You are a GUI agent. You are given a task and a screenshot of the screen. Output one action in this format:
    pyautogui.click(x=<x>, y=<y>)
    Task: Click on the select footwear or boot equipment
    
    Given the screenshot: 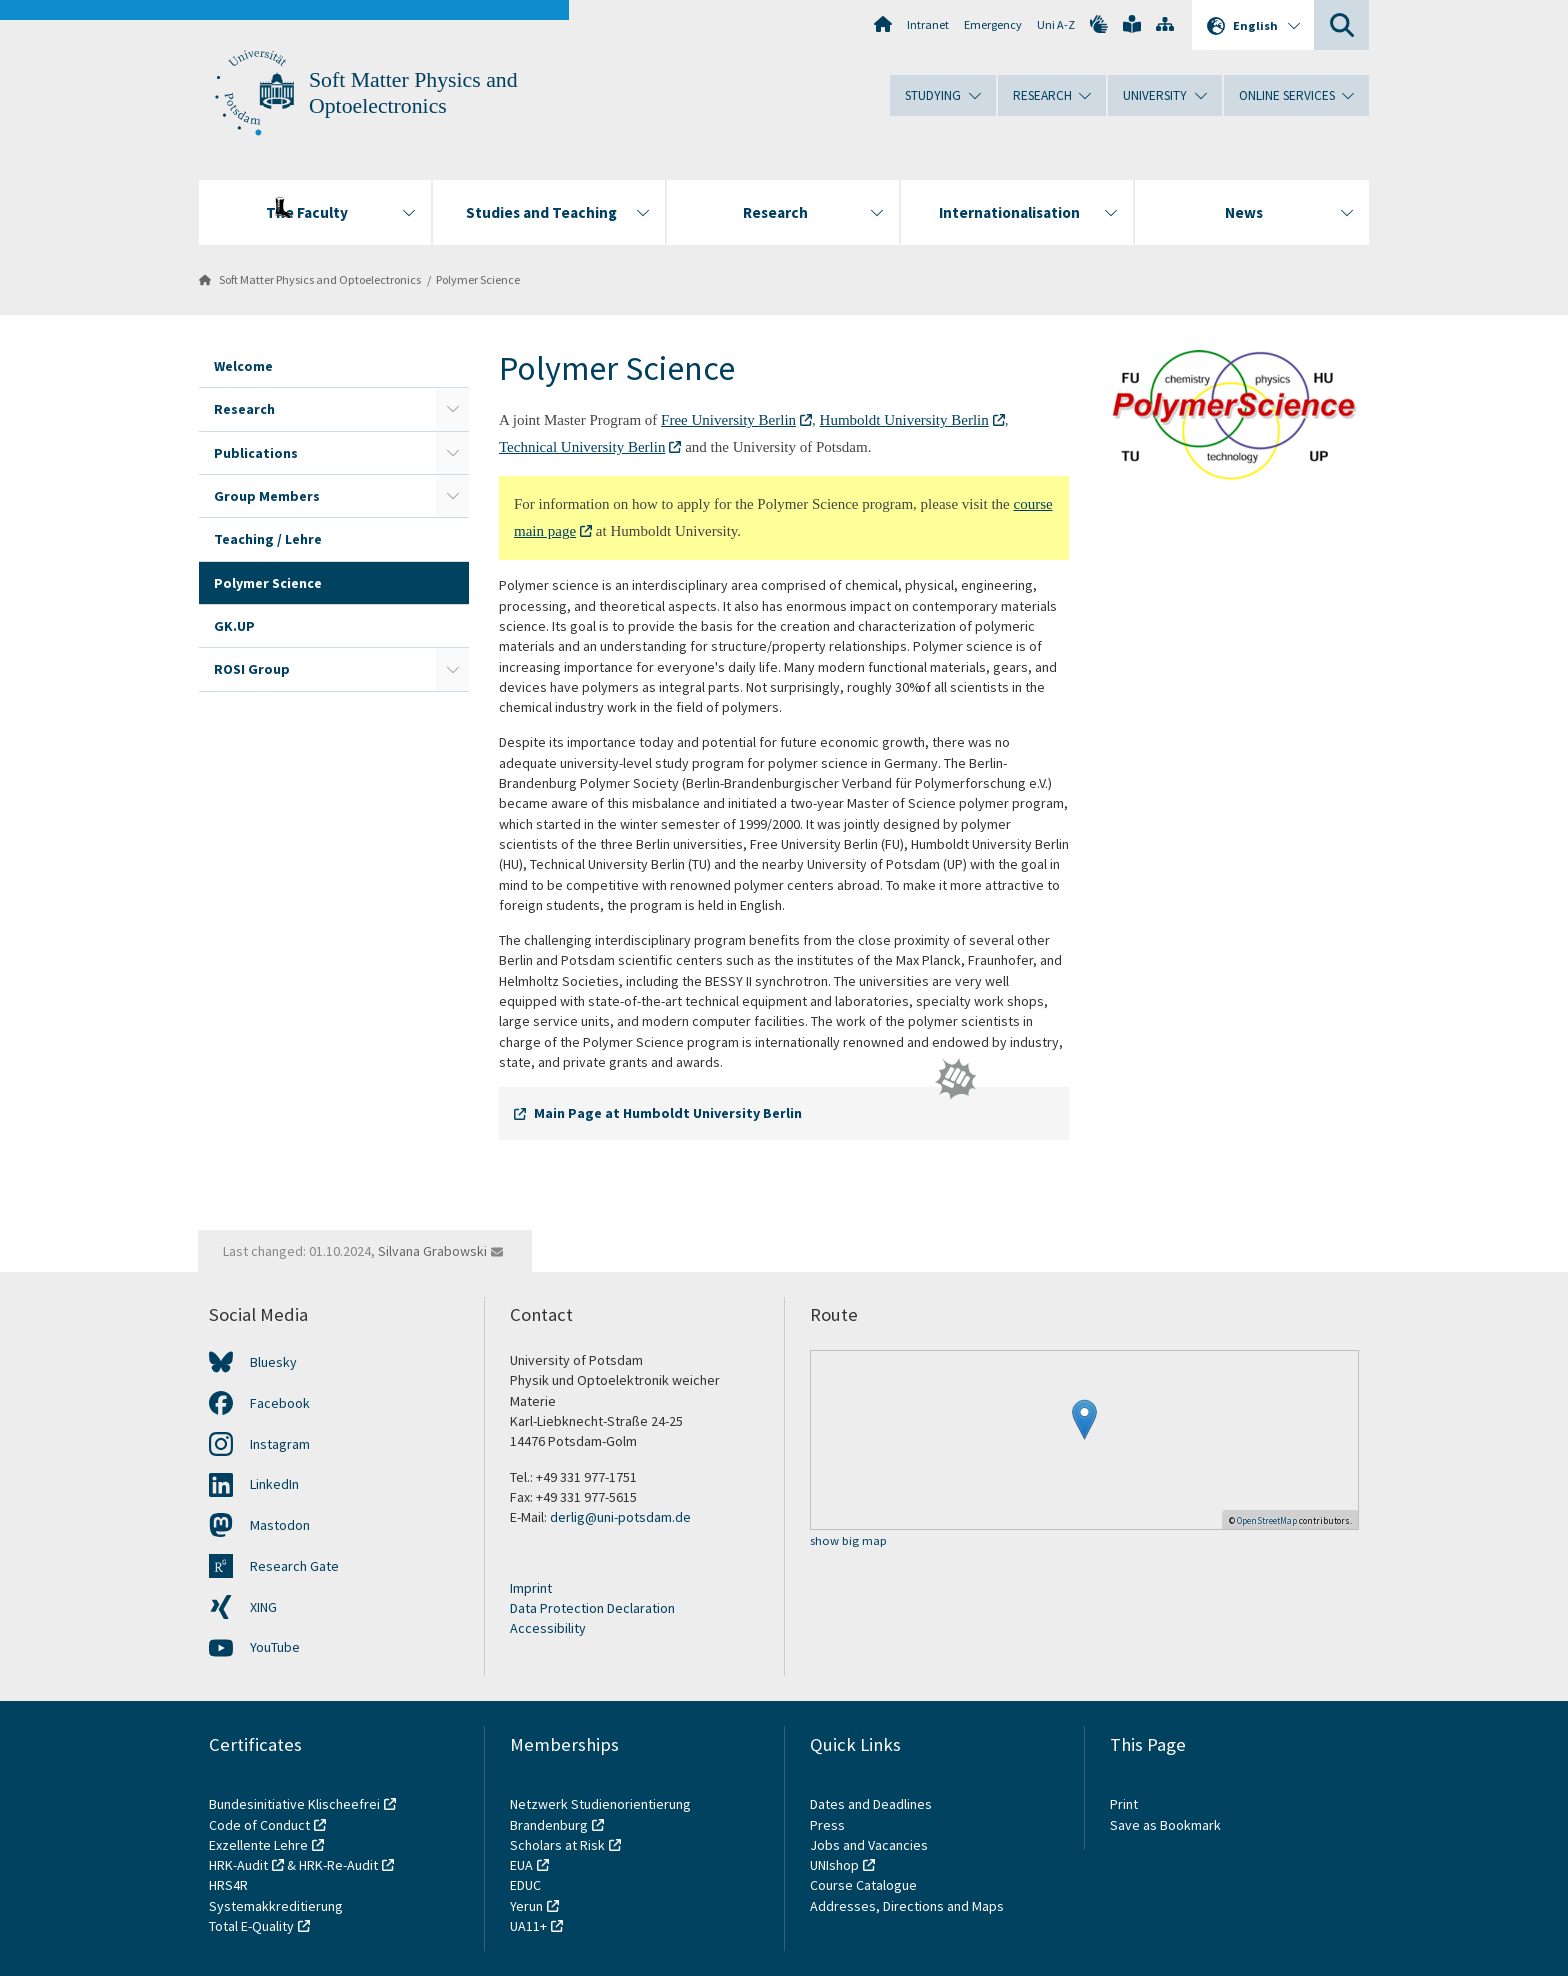 What is the action you would take?
    pyautogui.click(x=283, y=207)
    